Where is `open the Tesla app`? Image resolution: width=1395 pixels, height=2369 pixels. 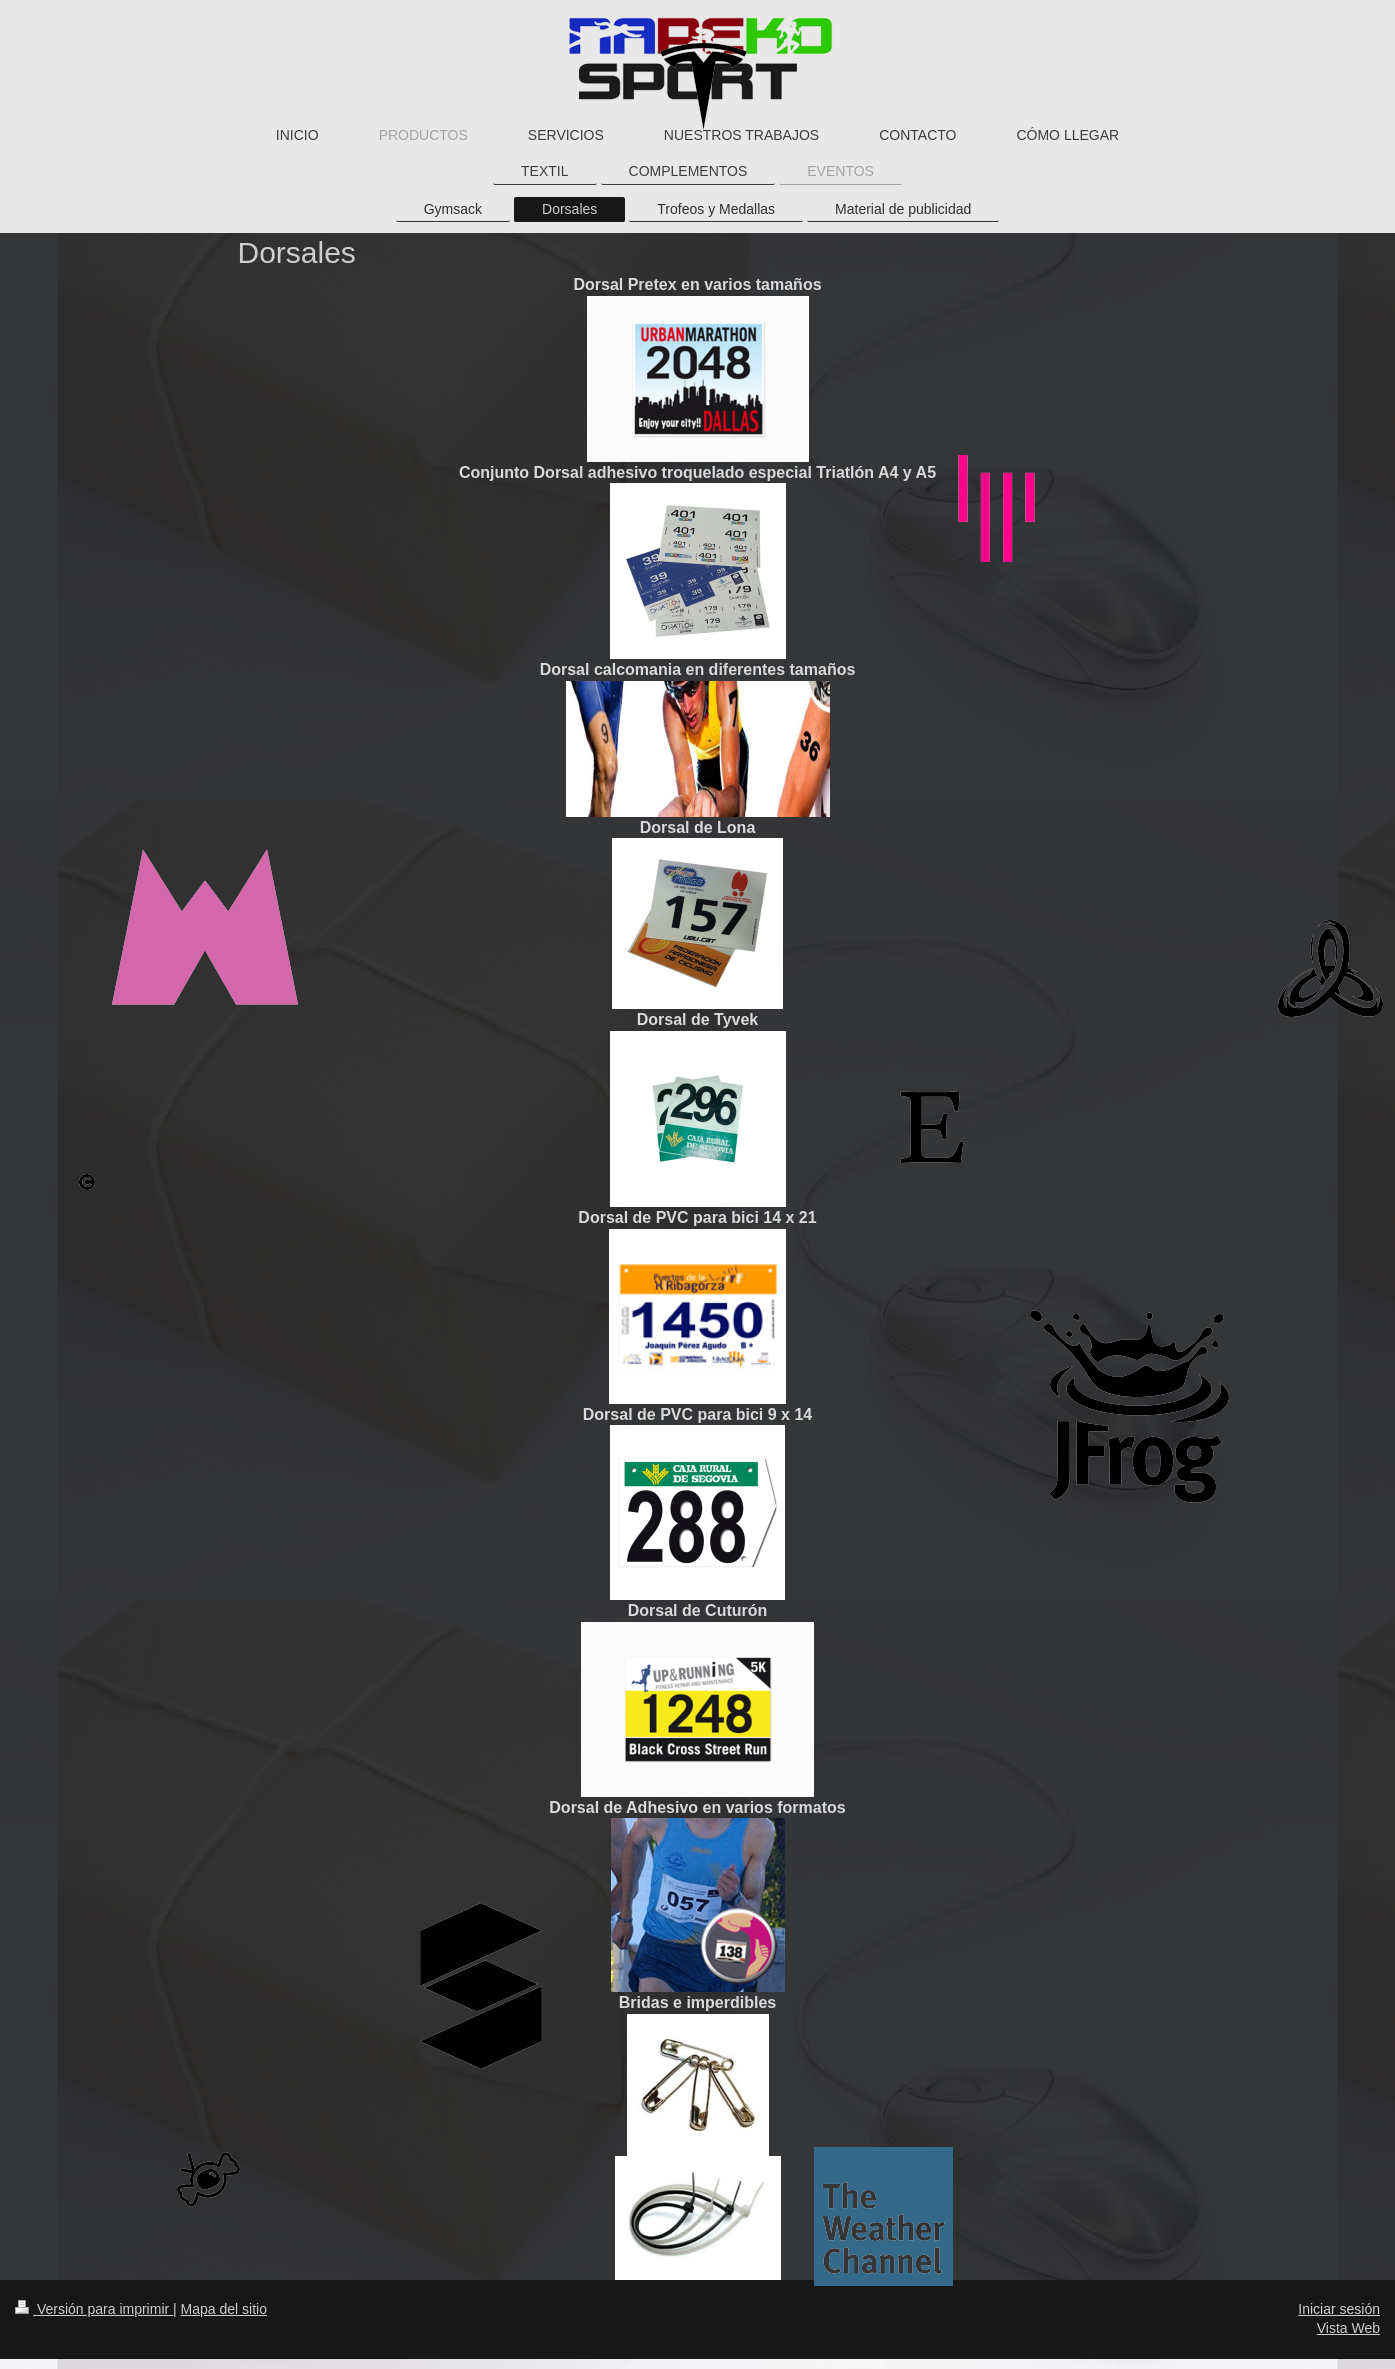
open the Tesla app is located at coordinates (703, 86).